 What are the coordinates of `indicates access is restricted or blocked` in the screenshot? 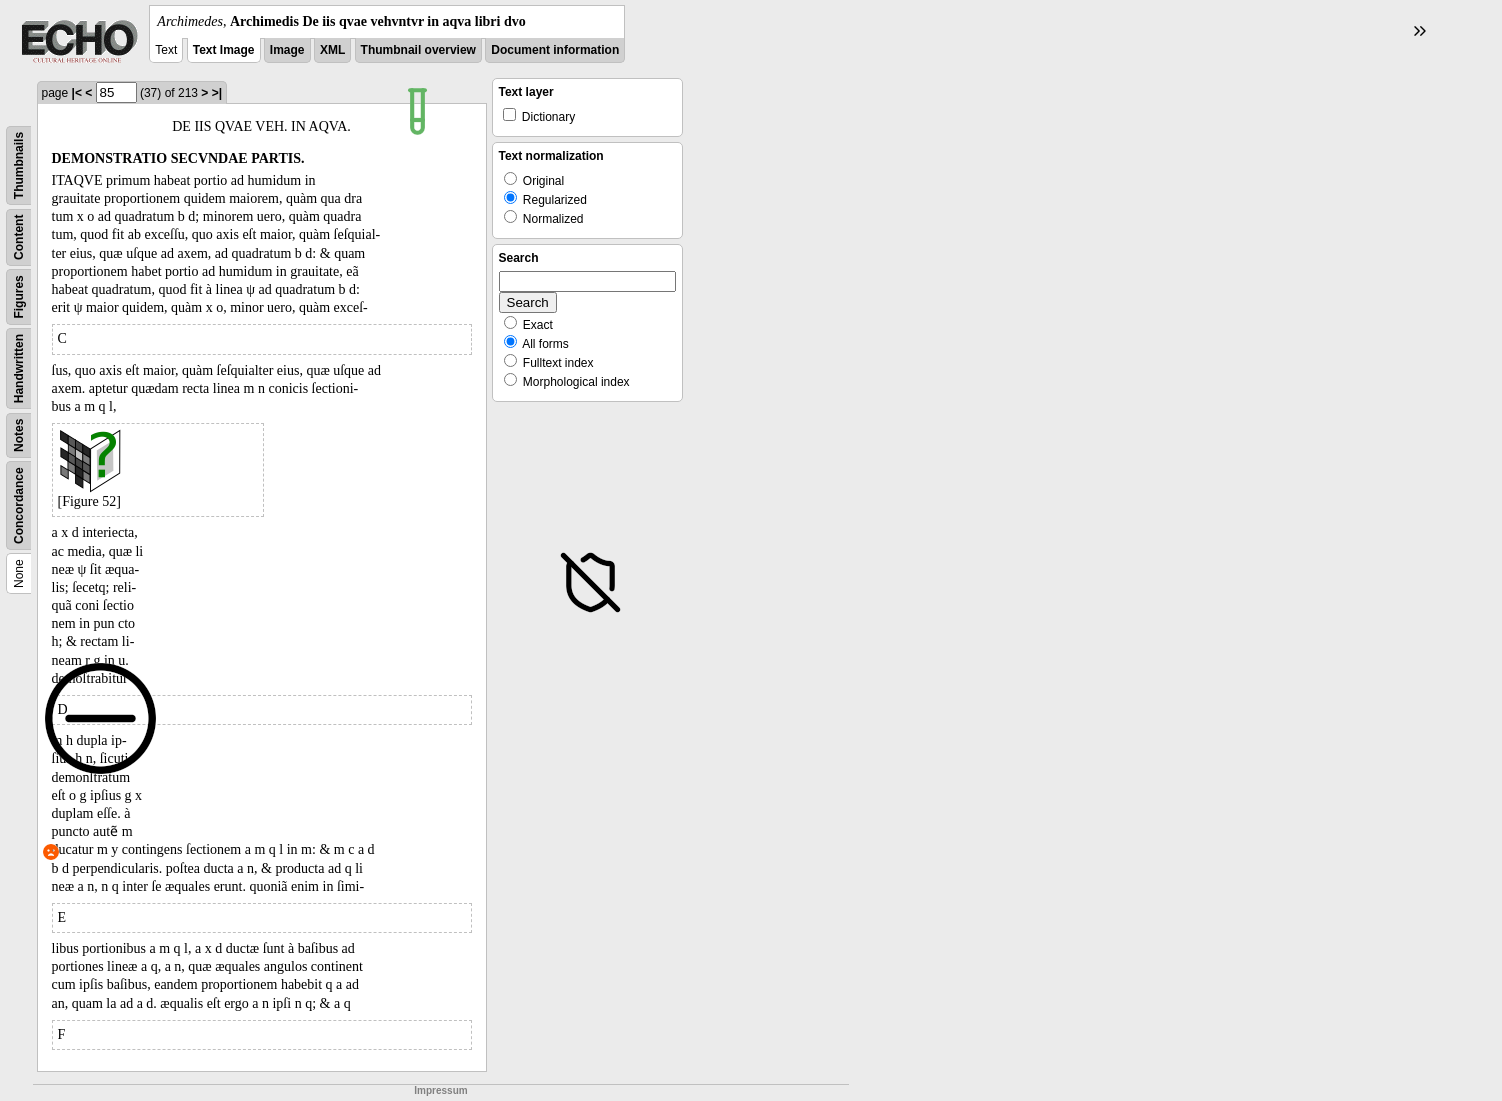 It's located at (100, 718).